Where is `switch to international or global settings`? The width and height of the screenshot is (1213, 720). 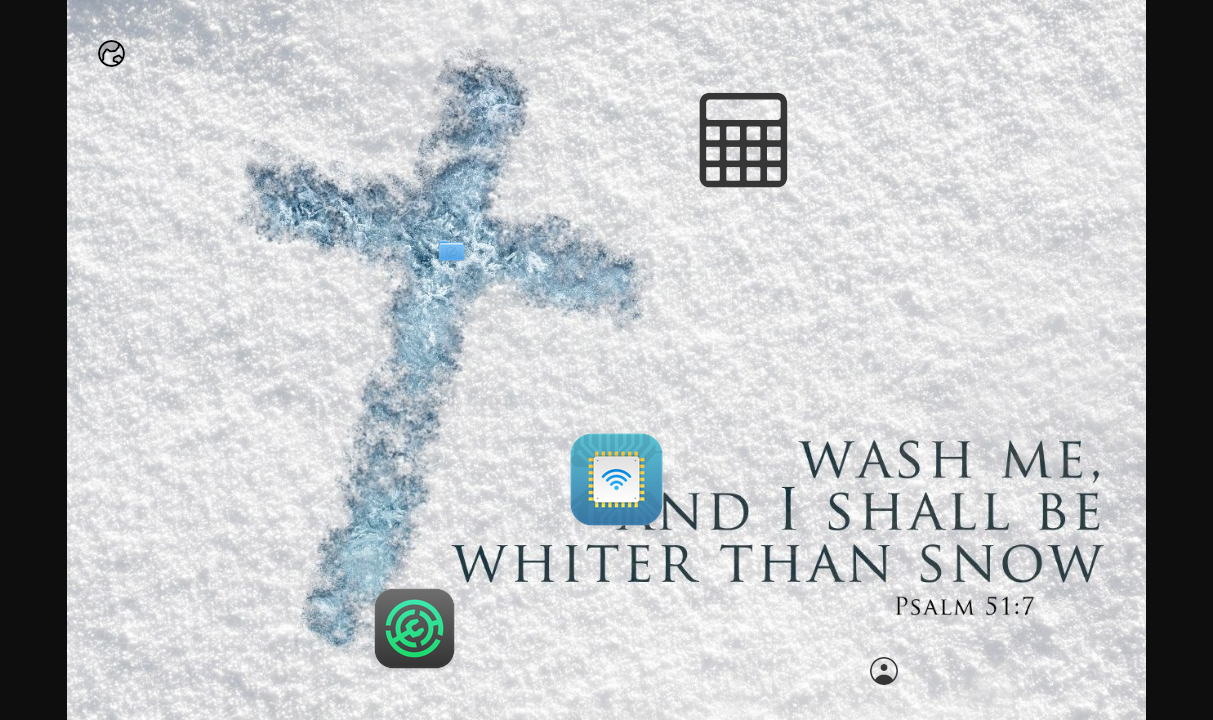
switch to international or global settings is located at coordinates (111, 53).